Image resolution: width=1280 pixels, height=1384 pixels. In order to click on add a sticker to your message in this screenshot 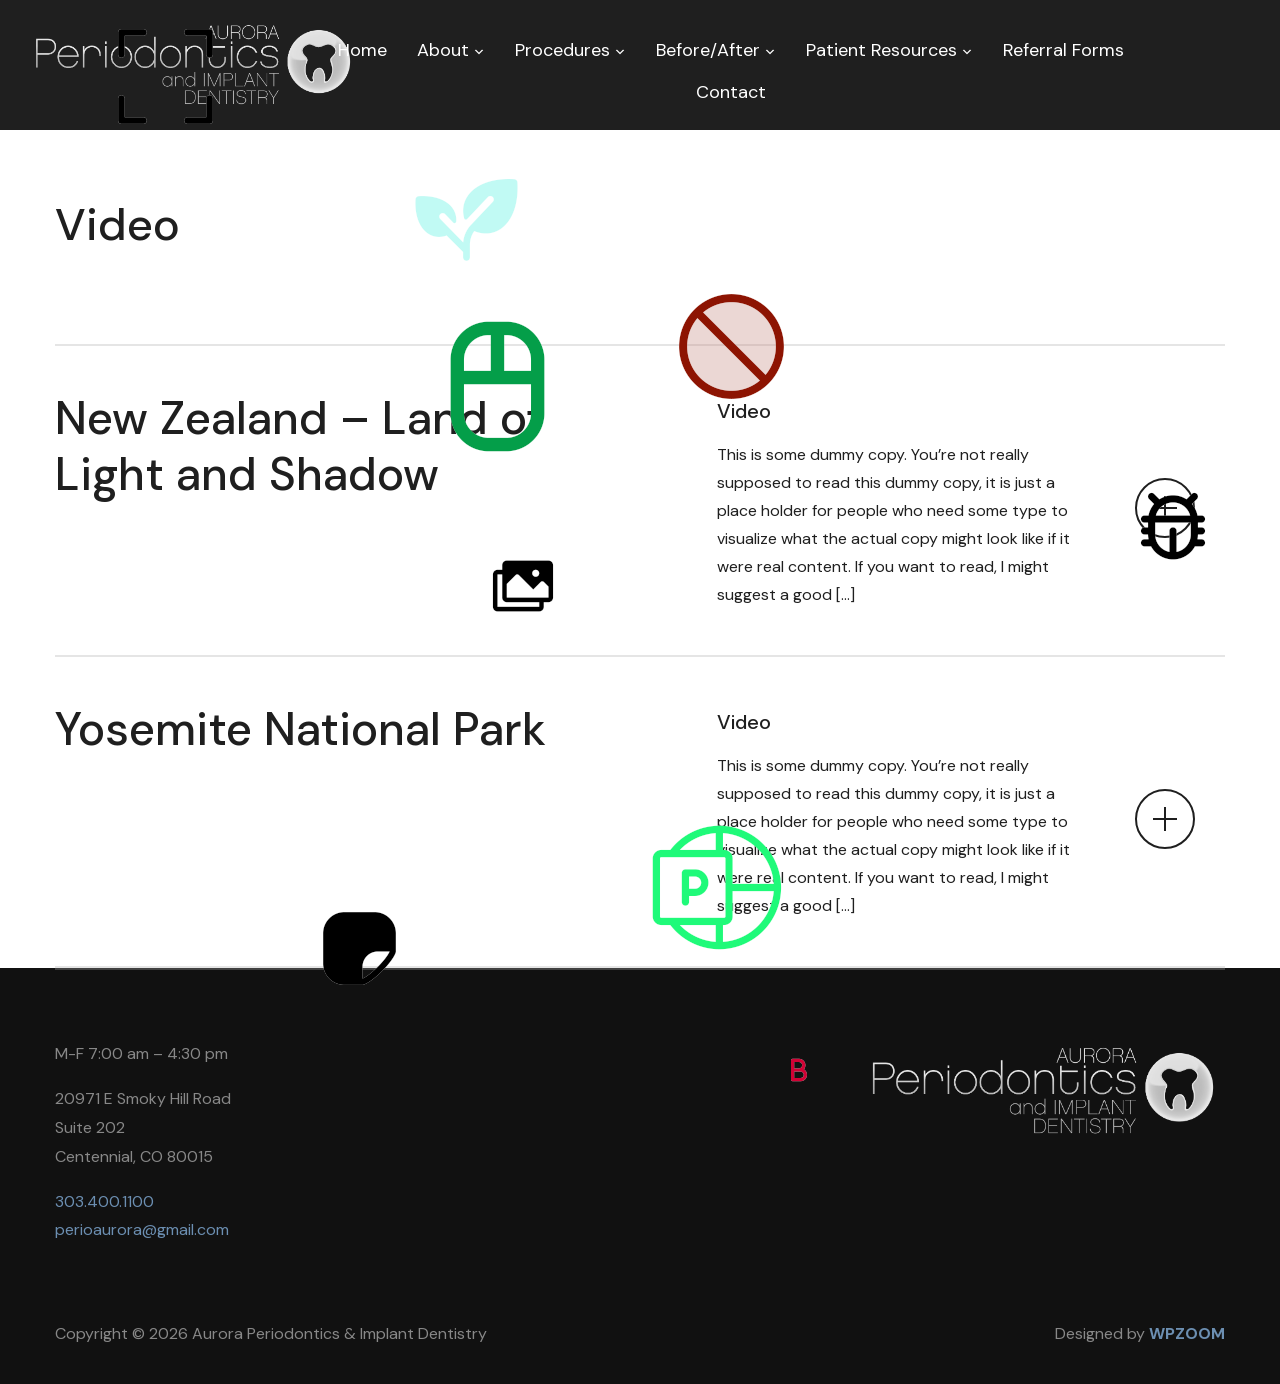, I will do `click(359, 948)`.